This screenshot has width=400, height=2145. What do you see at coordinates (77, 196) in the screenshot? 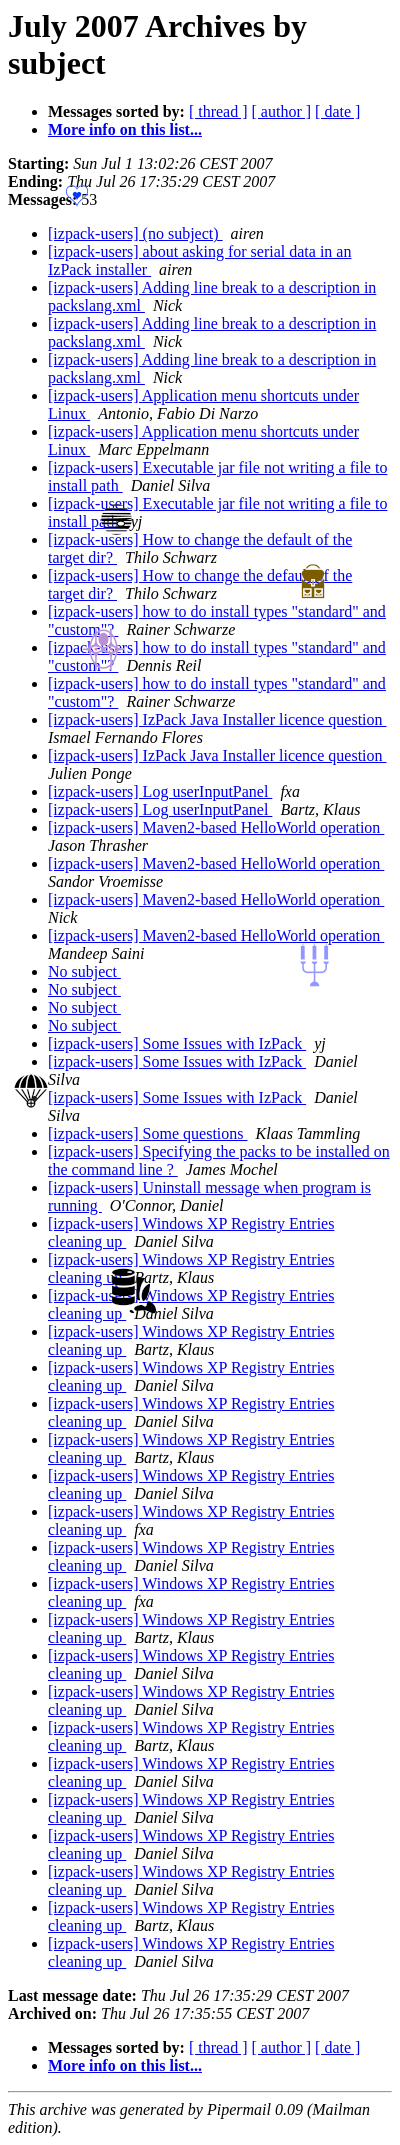
I see `indicates a loved or favorited item` at bounding box center [77, 196].